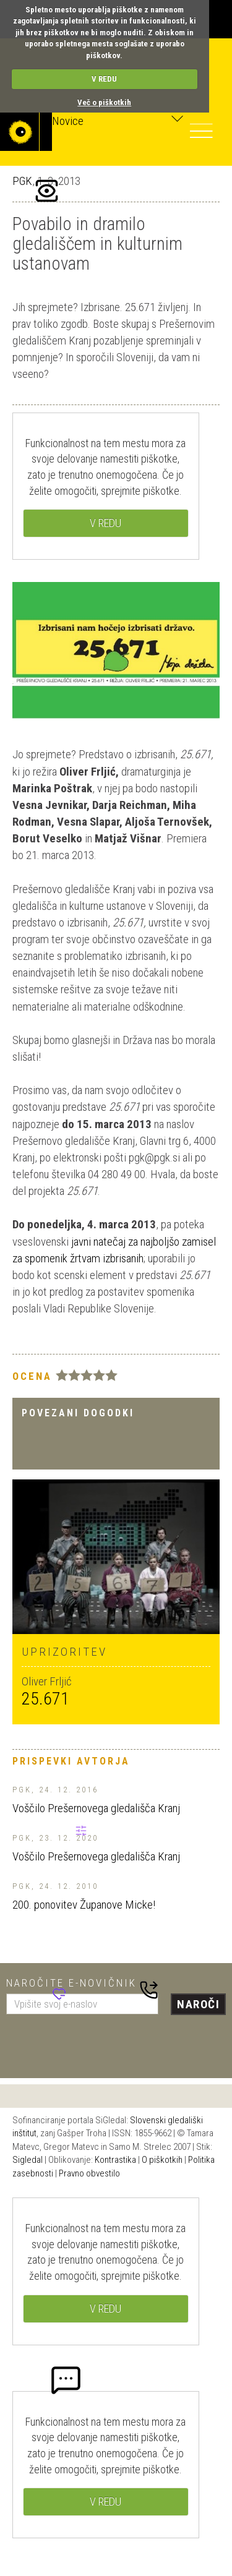 This screenshot has height=2576, width=232. Describe the element at coordinates (81, 1831) in the screenshot. I see `adjust settings or preferences` at that location.